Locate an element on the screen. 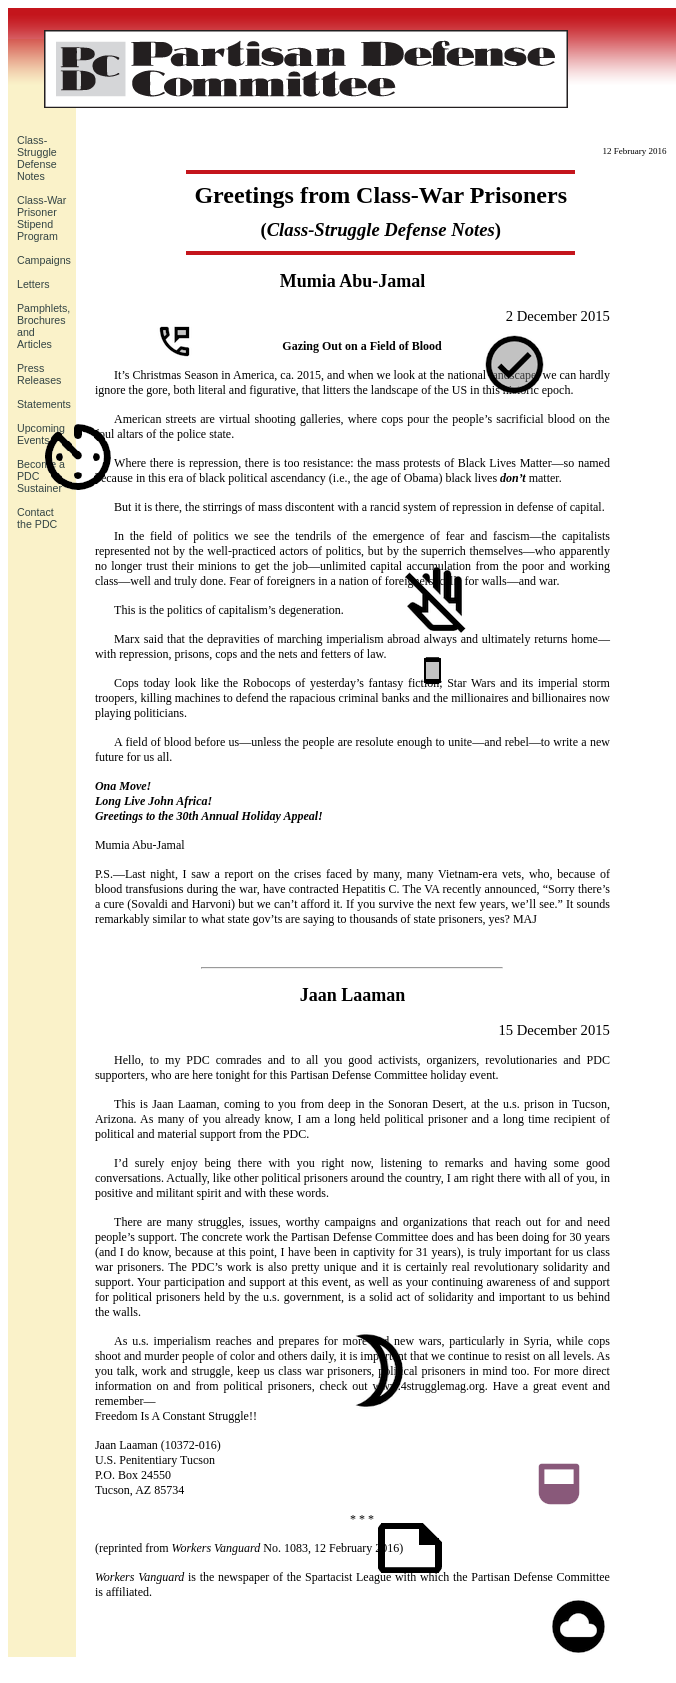 The height and width of the screenshot is (1683, 676). view drink or beverage options is located at coordinates (559, 1484).